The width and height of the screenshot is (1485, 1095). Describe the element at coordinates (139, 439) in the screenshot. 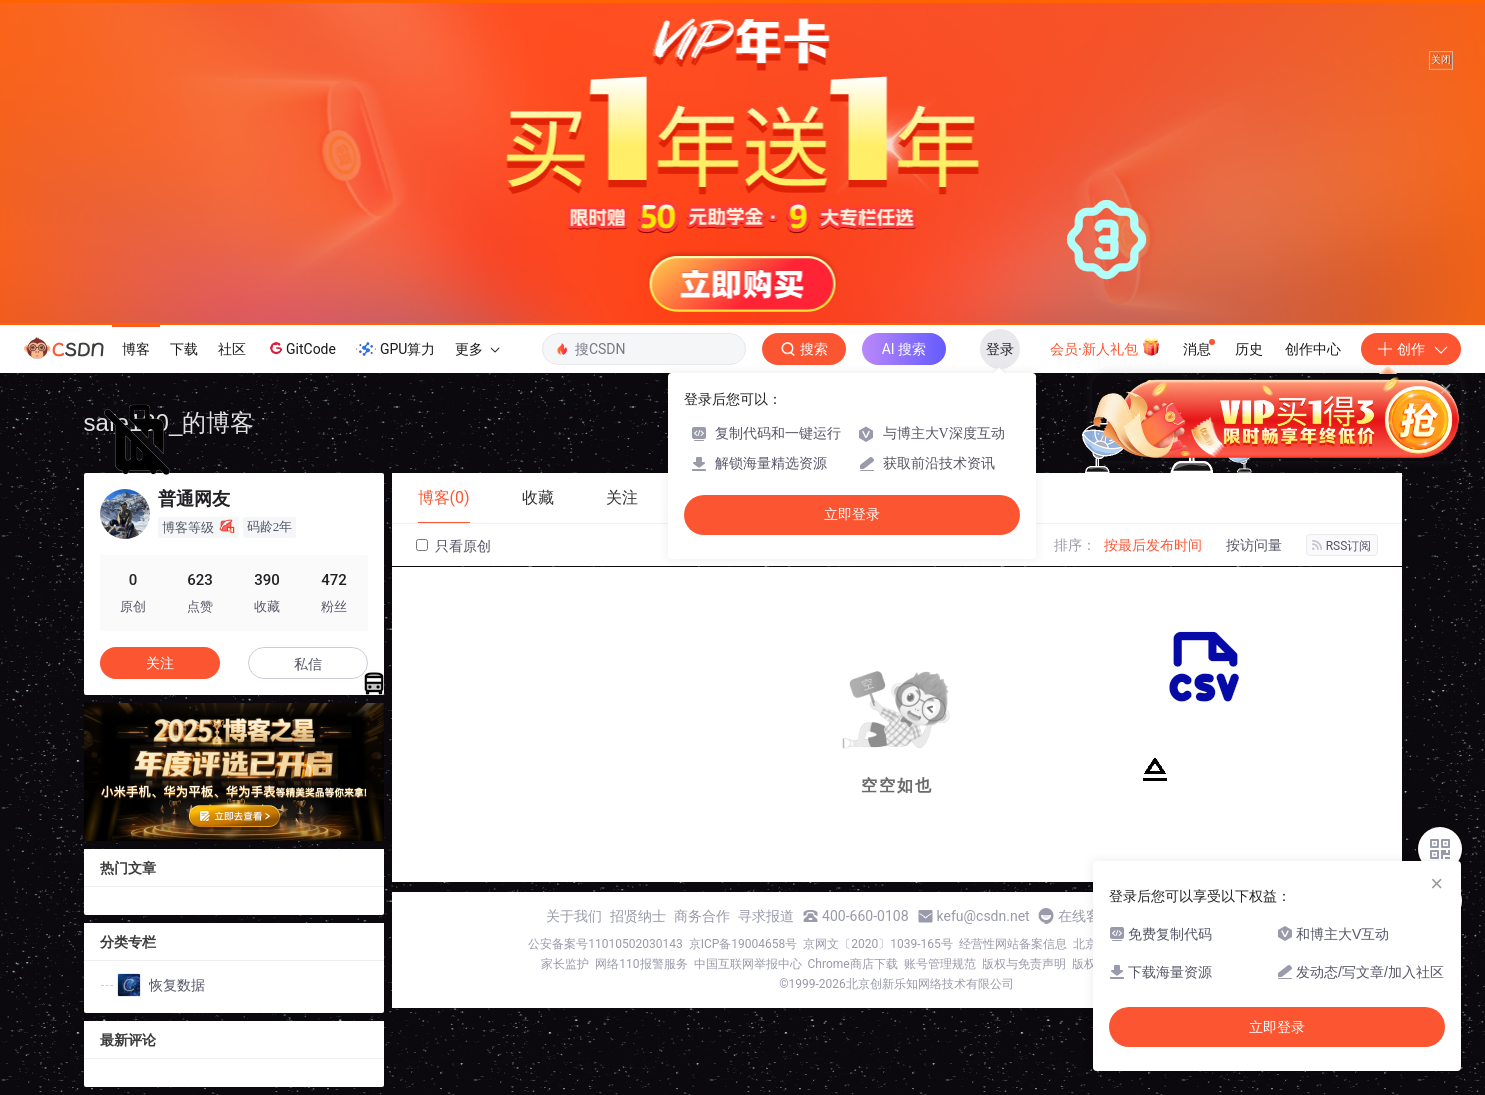

I see `no luggage allowed` at that location.